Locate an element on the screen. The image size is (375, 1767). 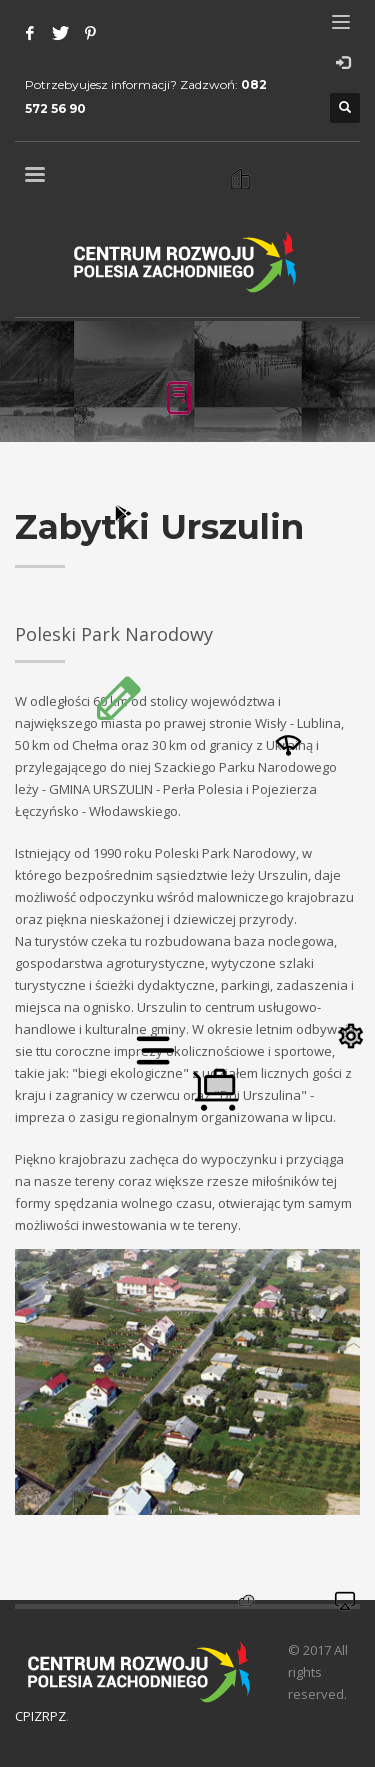
view nearby buildings or properties is located at coordinates (240, 179).